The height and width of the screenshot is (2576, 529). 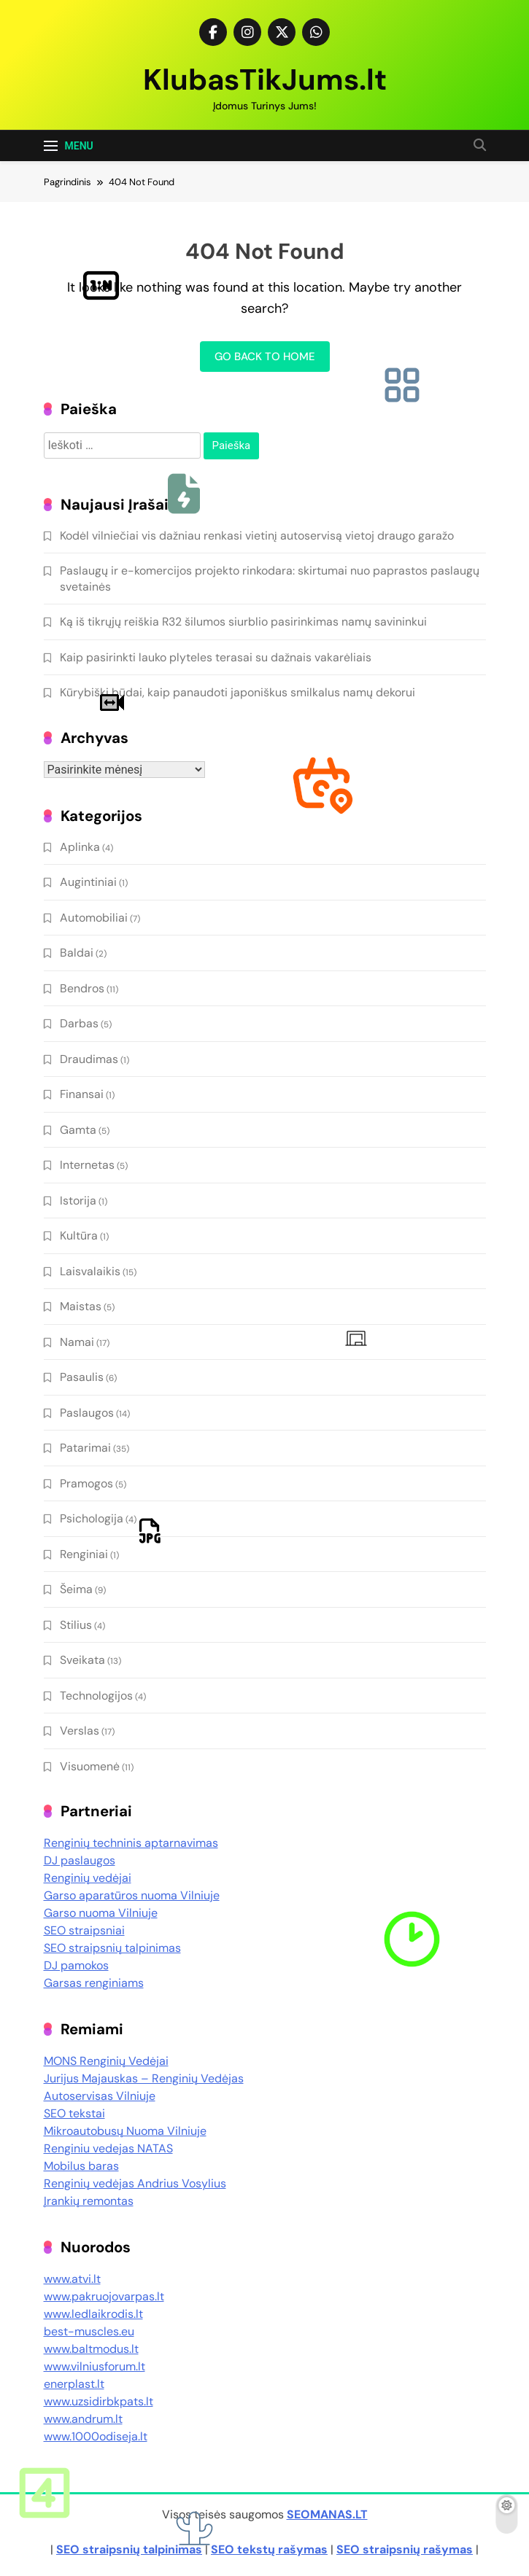 What do you see at coordinates (45, 2493) in the screenshot?
I see `select or navigate to item number four` at bounding box center [45, 2493].